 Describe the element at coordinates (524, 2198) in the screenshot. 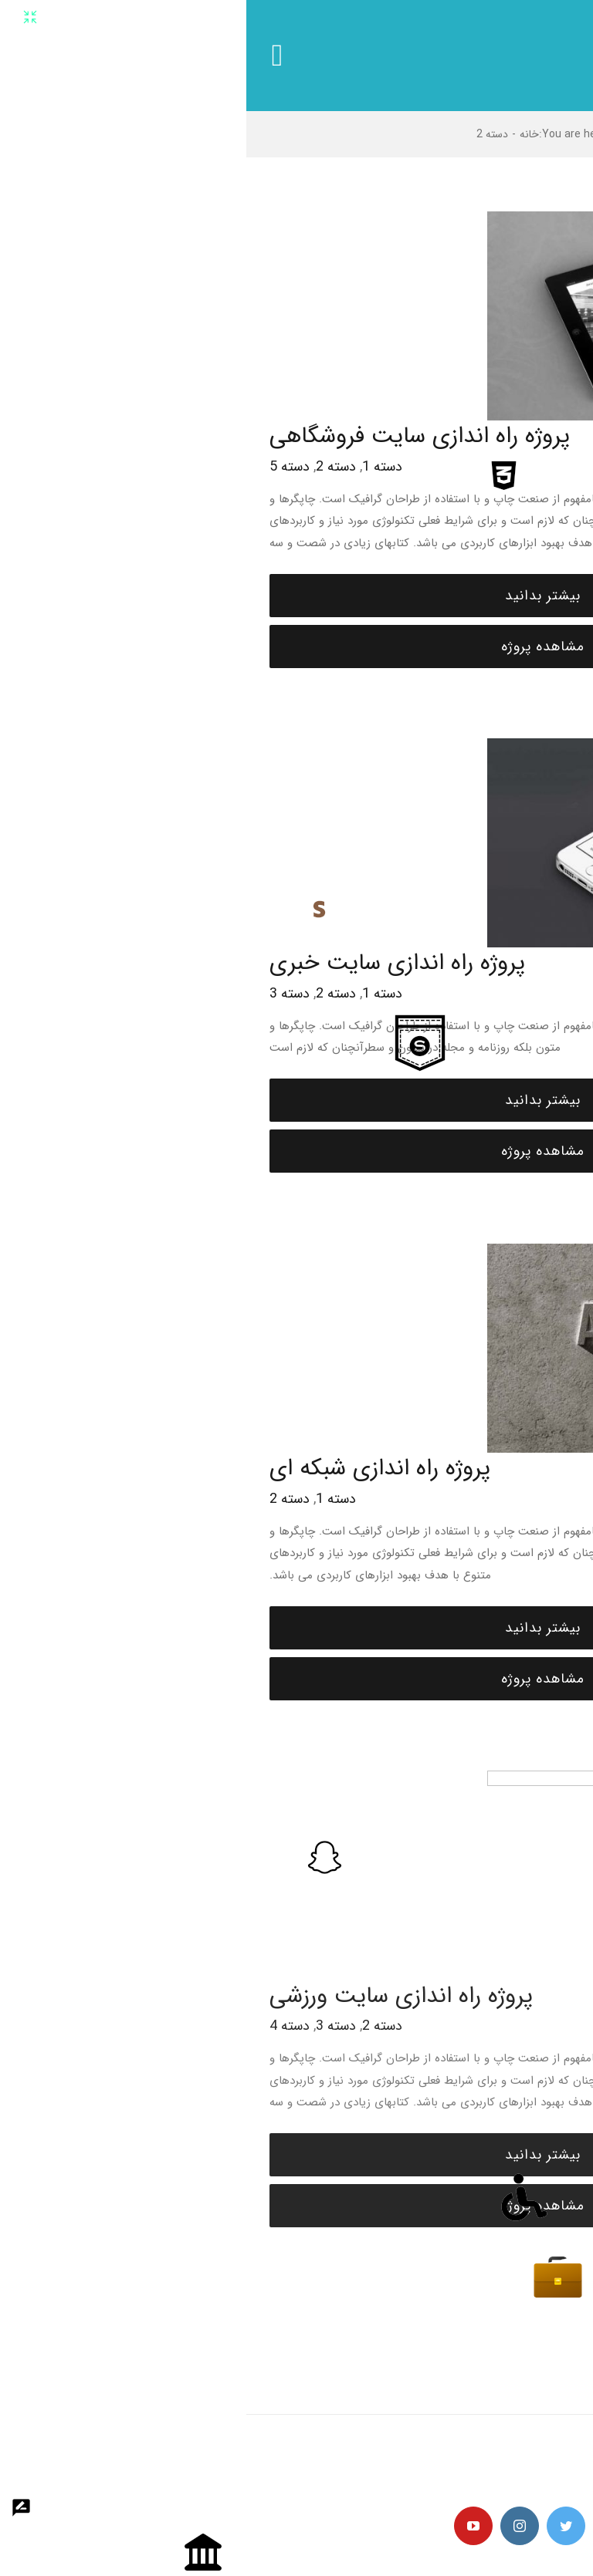

I see `indicates wheelchair accessible facilities` at that location.